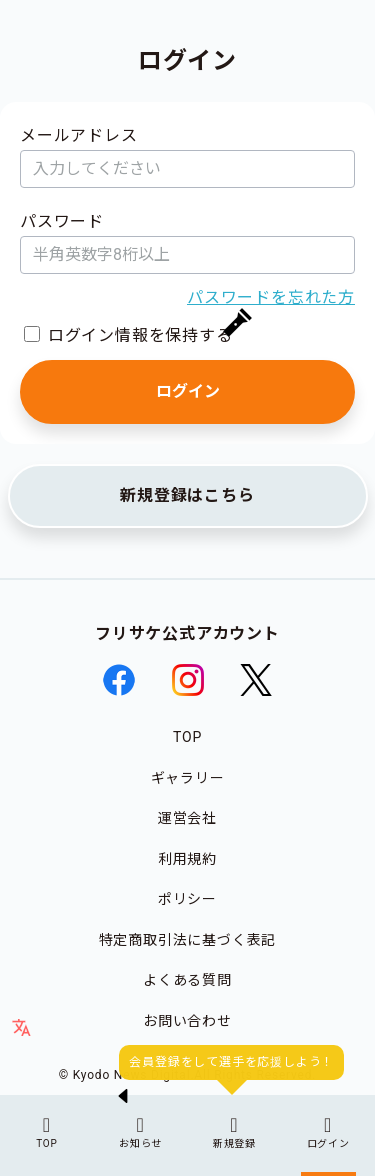 This screenshot has width=375, height=1176. I want to click on go back to the previous screen, so click(123, 1096).